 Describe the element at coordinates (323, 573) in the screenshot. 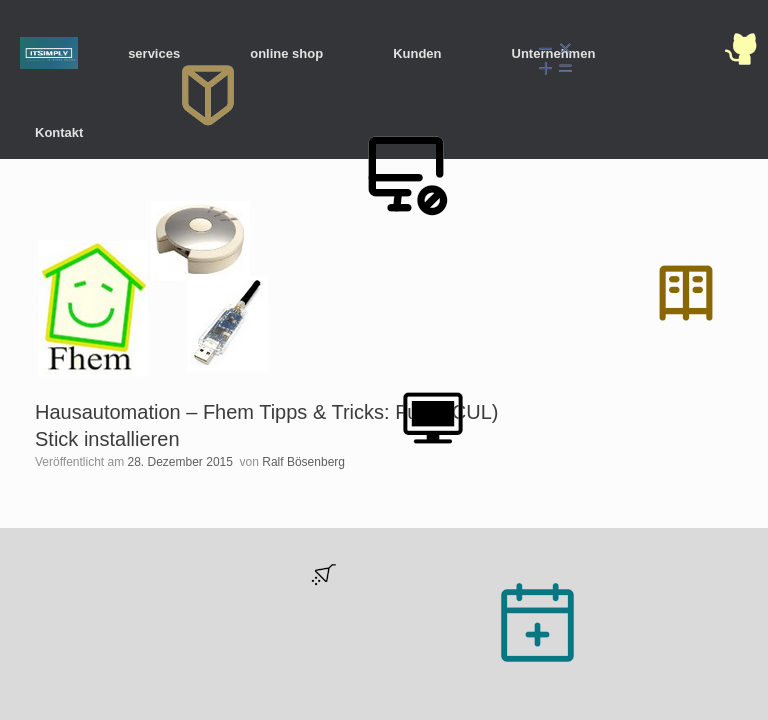

I see `access bathroom or shower facilities` at that location.